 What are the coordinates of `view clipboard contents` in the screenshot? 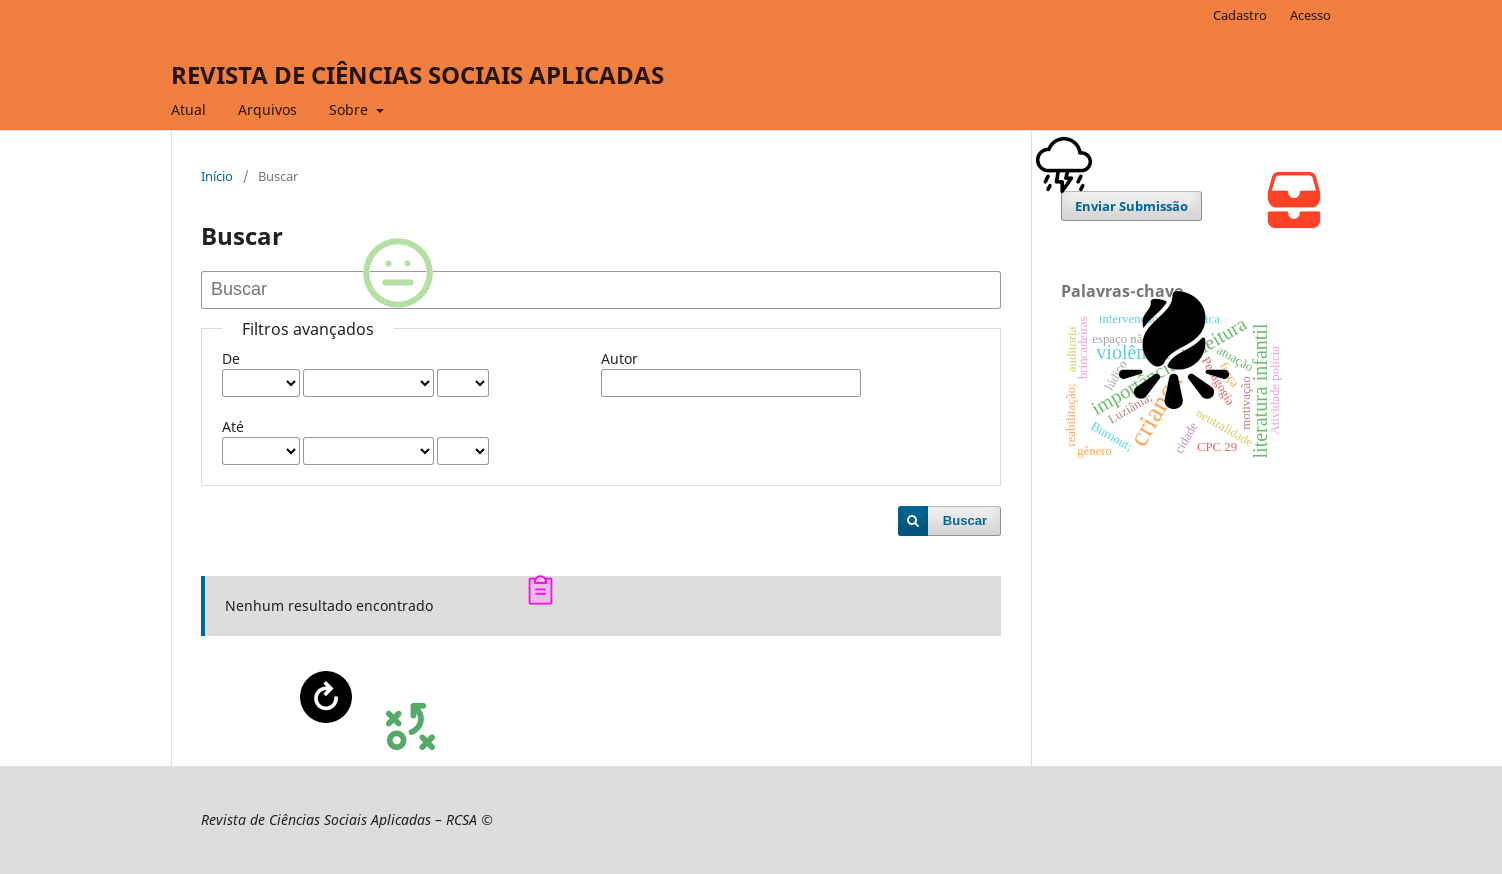 It's located at (540, 590).